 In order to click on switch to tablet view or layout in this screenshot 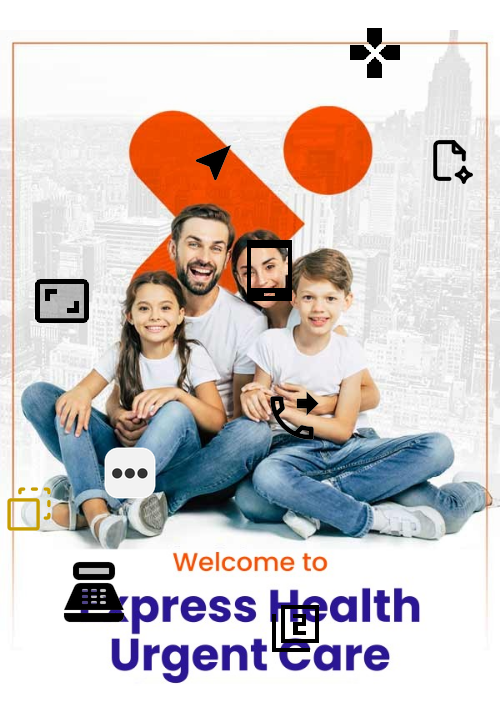, I will do `click(269, 270)`.